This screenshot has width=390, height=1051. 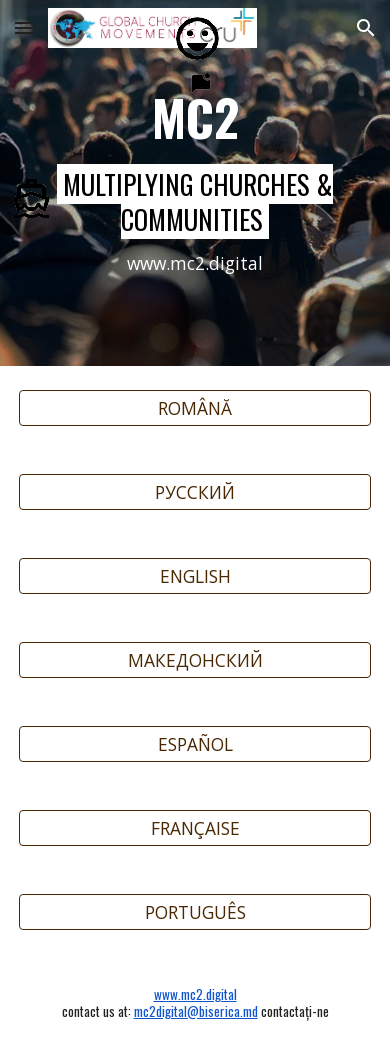 I want to click on get directions by ferry or boat, so click(x=31, y=198).